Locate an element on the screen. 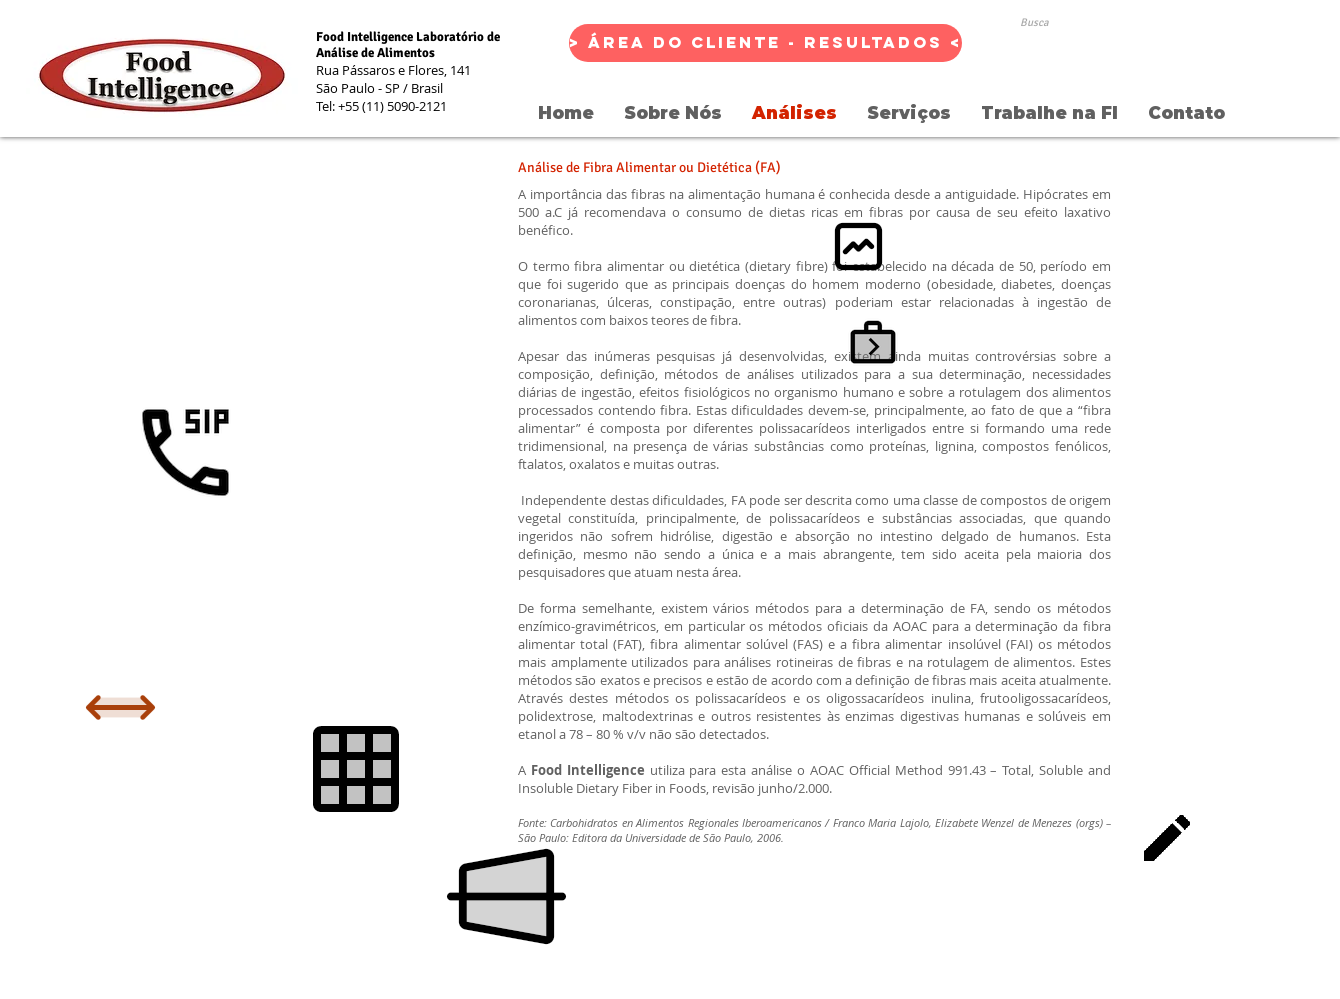 The height and width of the screenshot is (999, 1340). resize element horizontally is located at coordinates (120, 707).